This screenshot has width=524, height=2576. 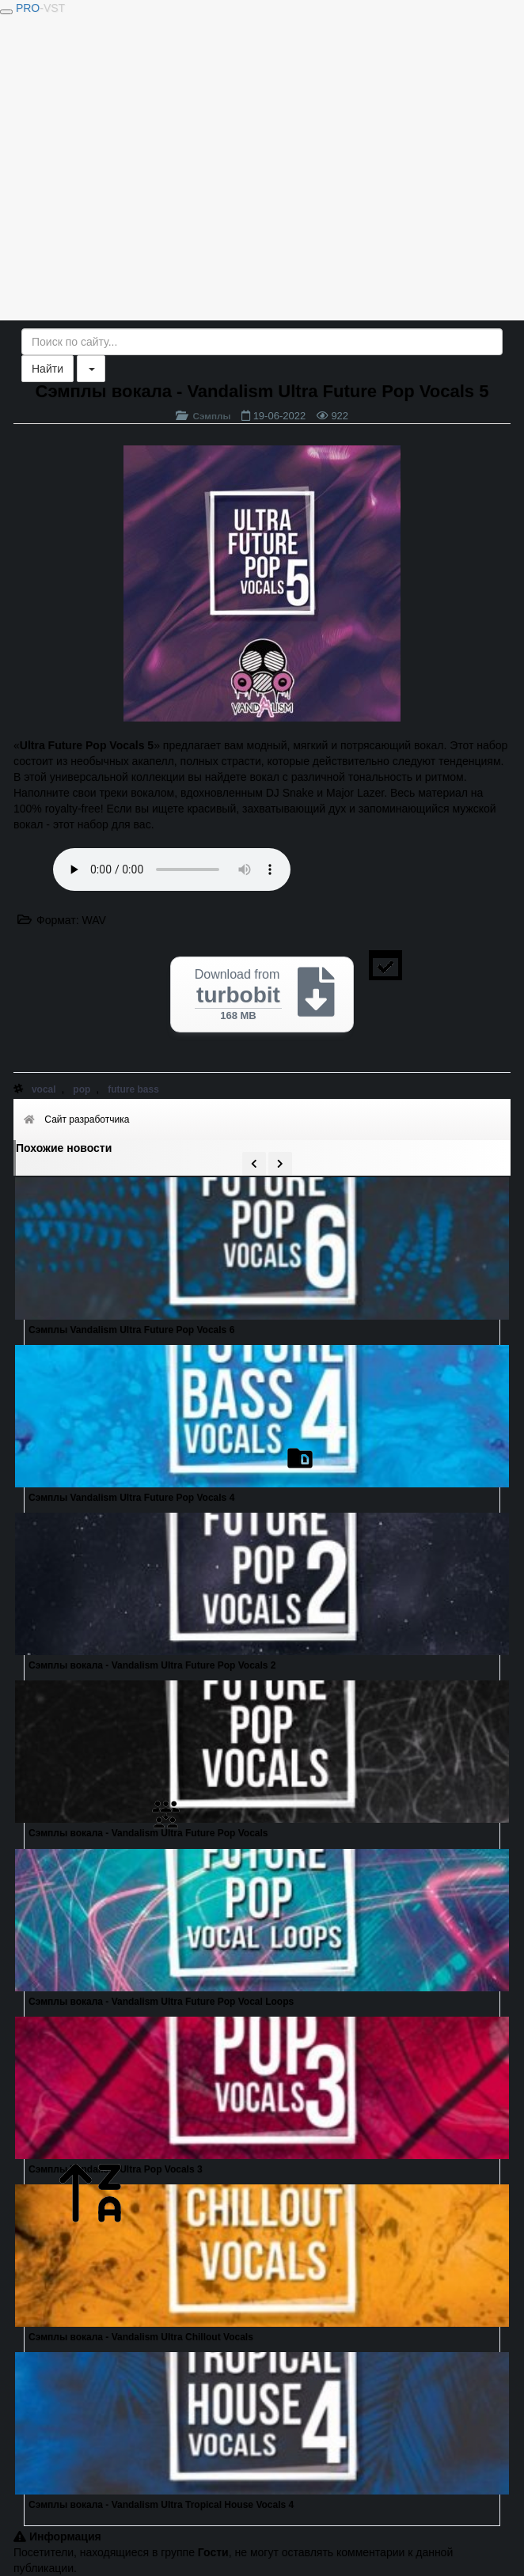 What do you see at coordinates (165, 1814) in the screenshot?
I see `reduce maximum occupancy or group size` at bounding box center [165, 1814].